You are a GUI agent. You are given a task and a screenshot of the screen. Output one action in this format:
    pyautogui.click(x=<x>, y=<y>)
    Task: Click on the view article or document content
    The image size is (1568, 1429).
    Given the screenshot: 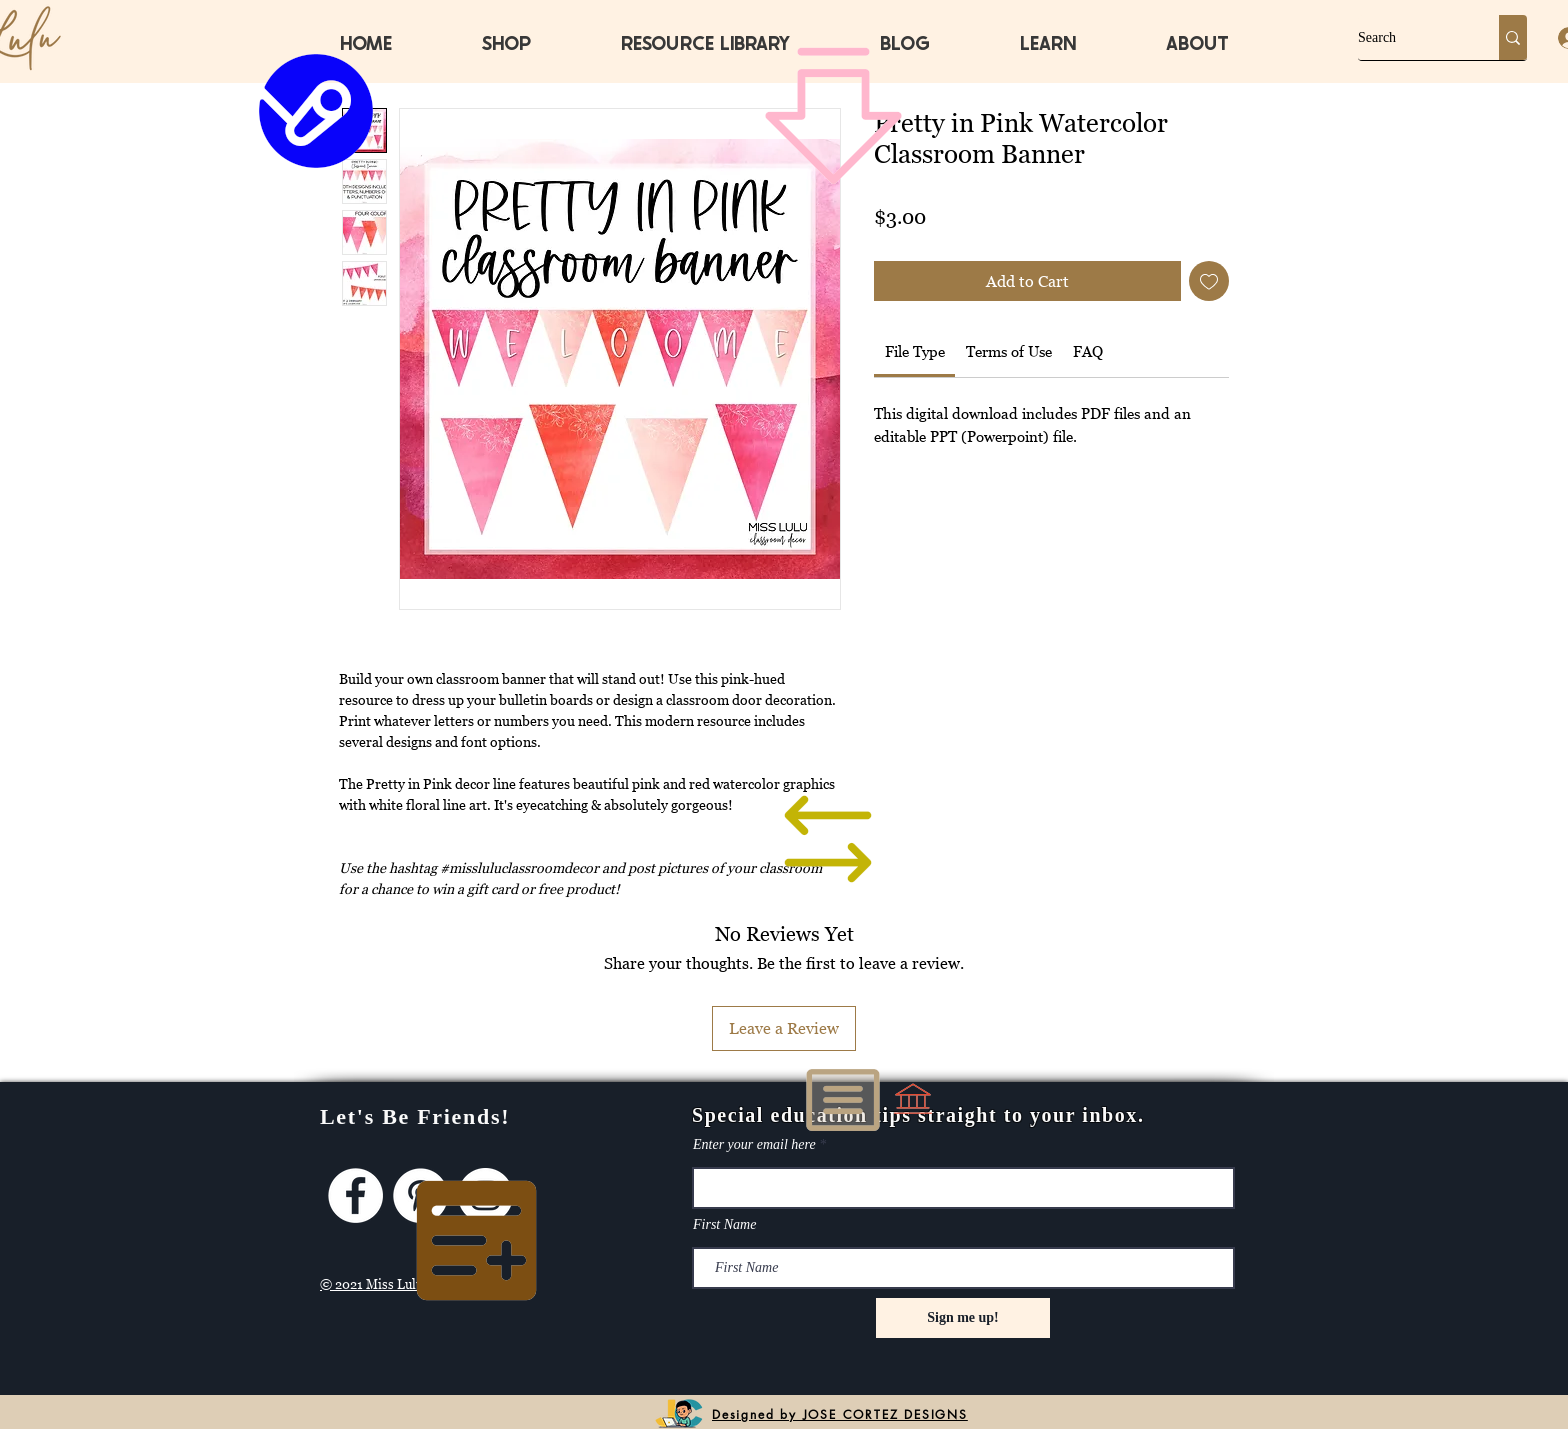 What is the action you would take?
    pyautogui.click(x=843, y=1100)
    